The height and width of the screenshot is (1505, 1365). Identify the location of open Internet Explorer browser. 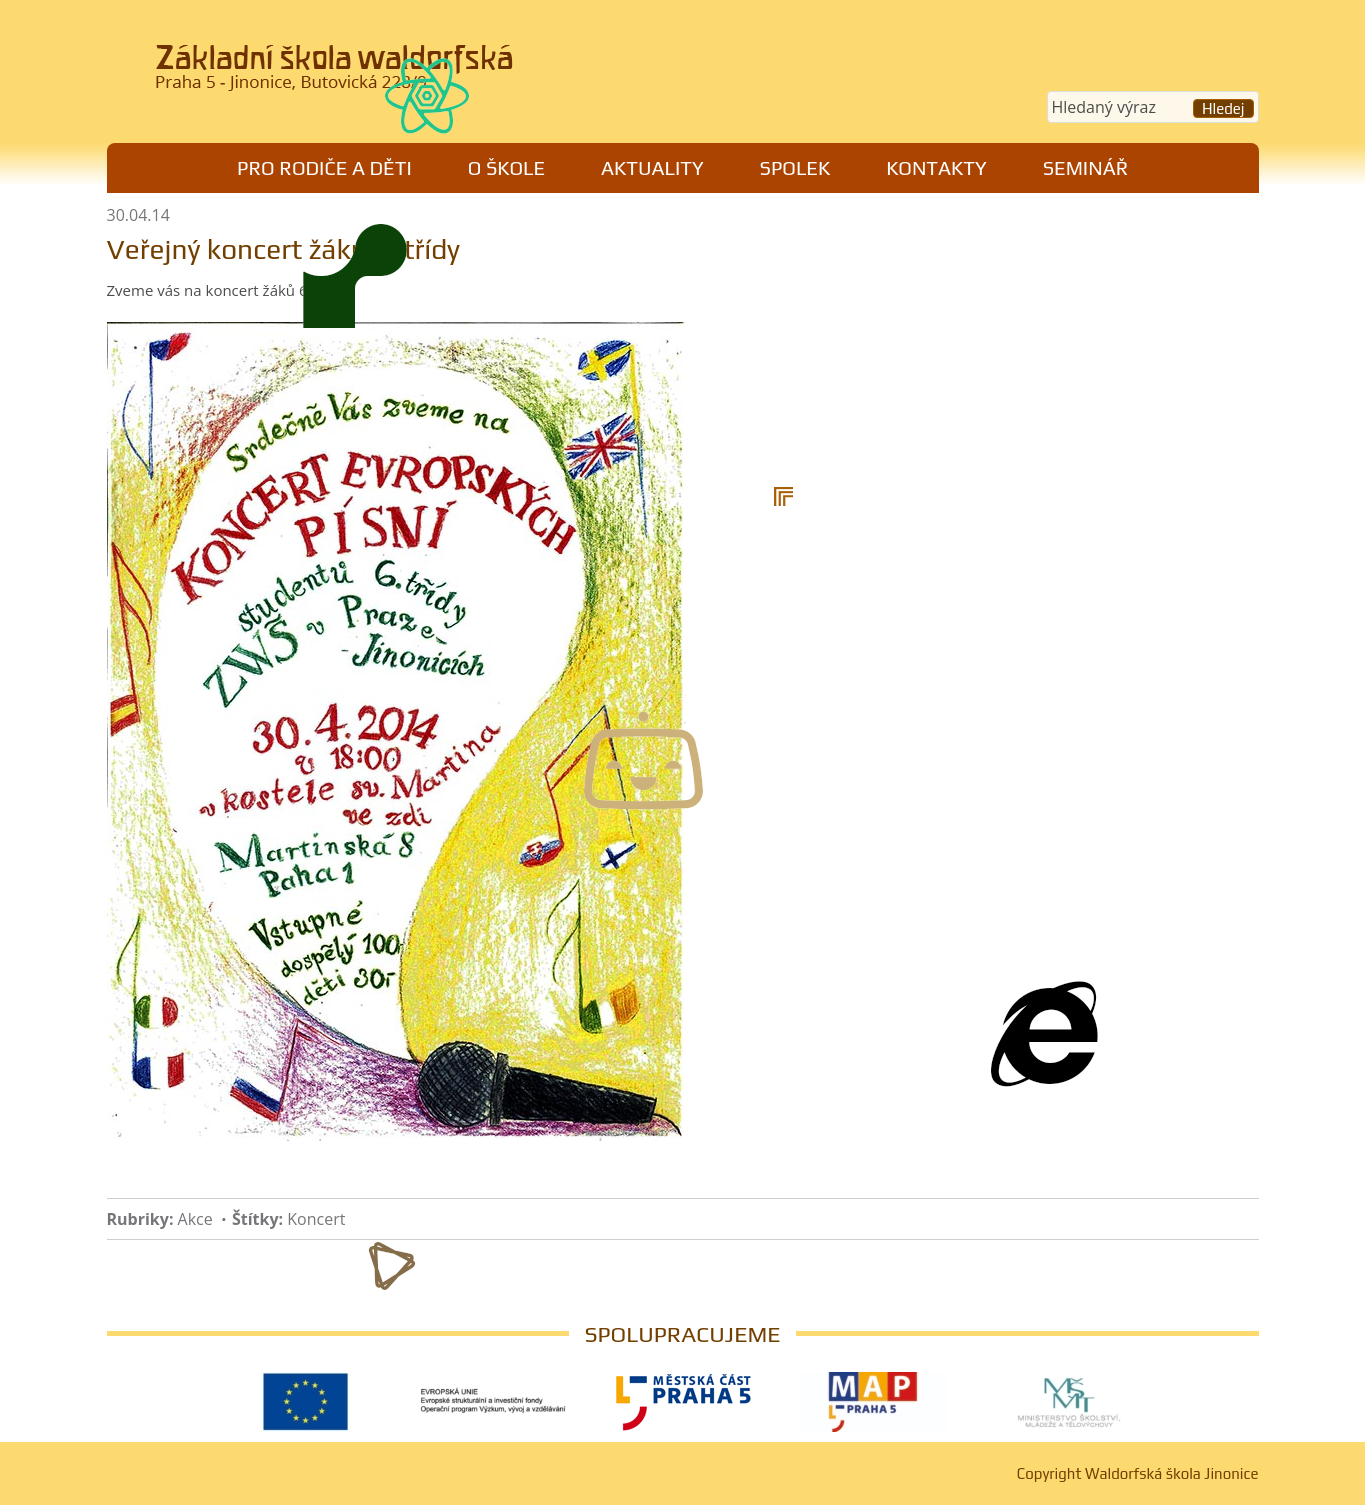
(1047, 1036).